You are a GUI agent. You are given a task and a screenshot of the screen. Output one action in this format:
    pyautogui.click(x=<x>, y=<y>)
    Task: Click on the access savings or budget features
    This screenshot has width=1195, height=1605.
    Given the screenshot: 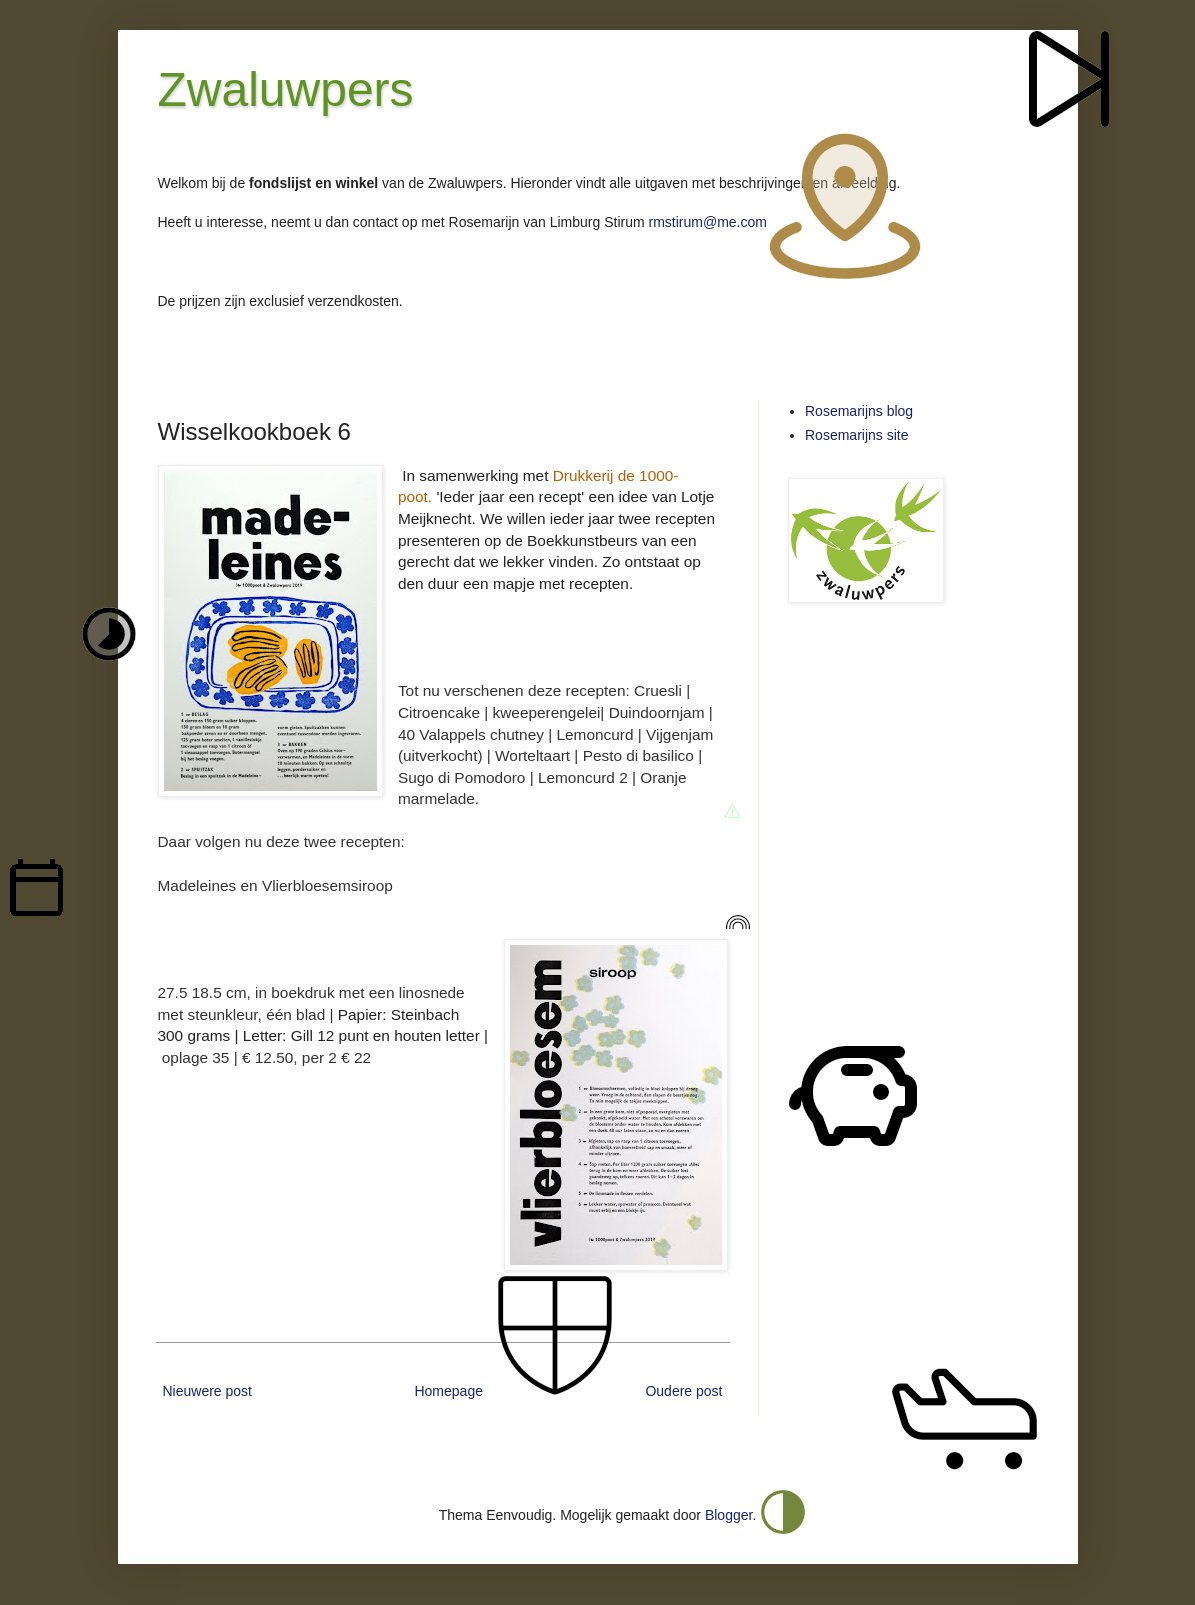 What is the action you would take?
    pyautogui.click(x=853, y=1096)
    